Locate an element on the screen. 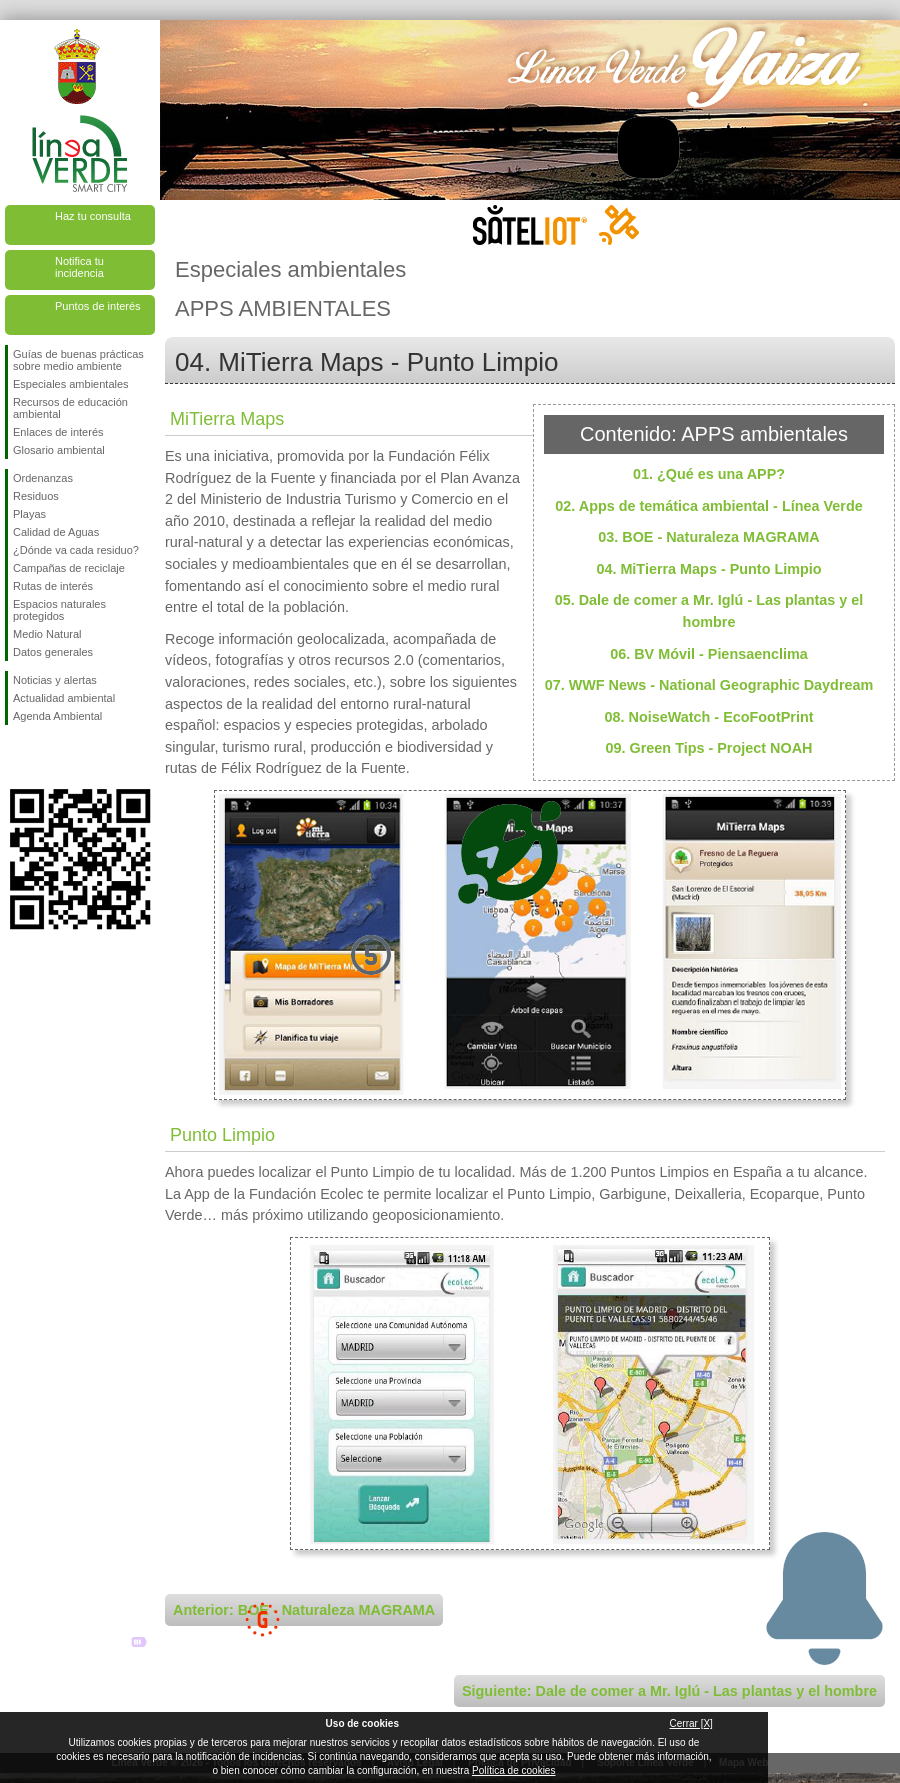 Image resolution: width=900 pixels, height=1783 pixels. a filled checkbox or selection indicator is located at coordinates (648, 147).